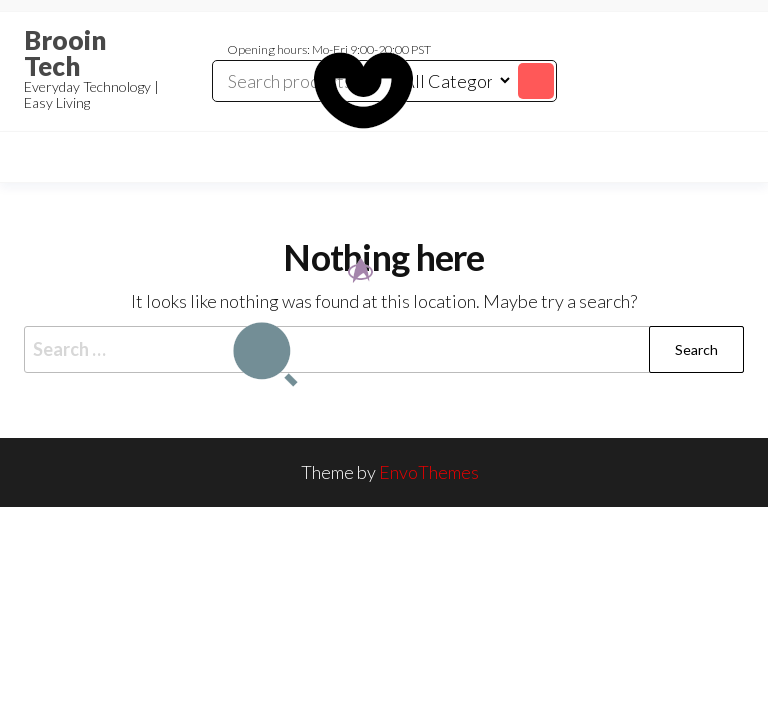  I want to click on search for content or items, so click(265, 354).